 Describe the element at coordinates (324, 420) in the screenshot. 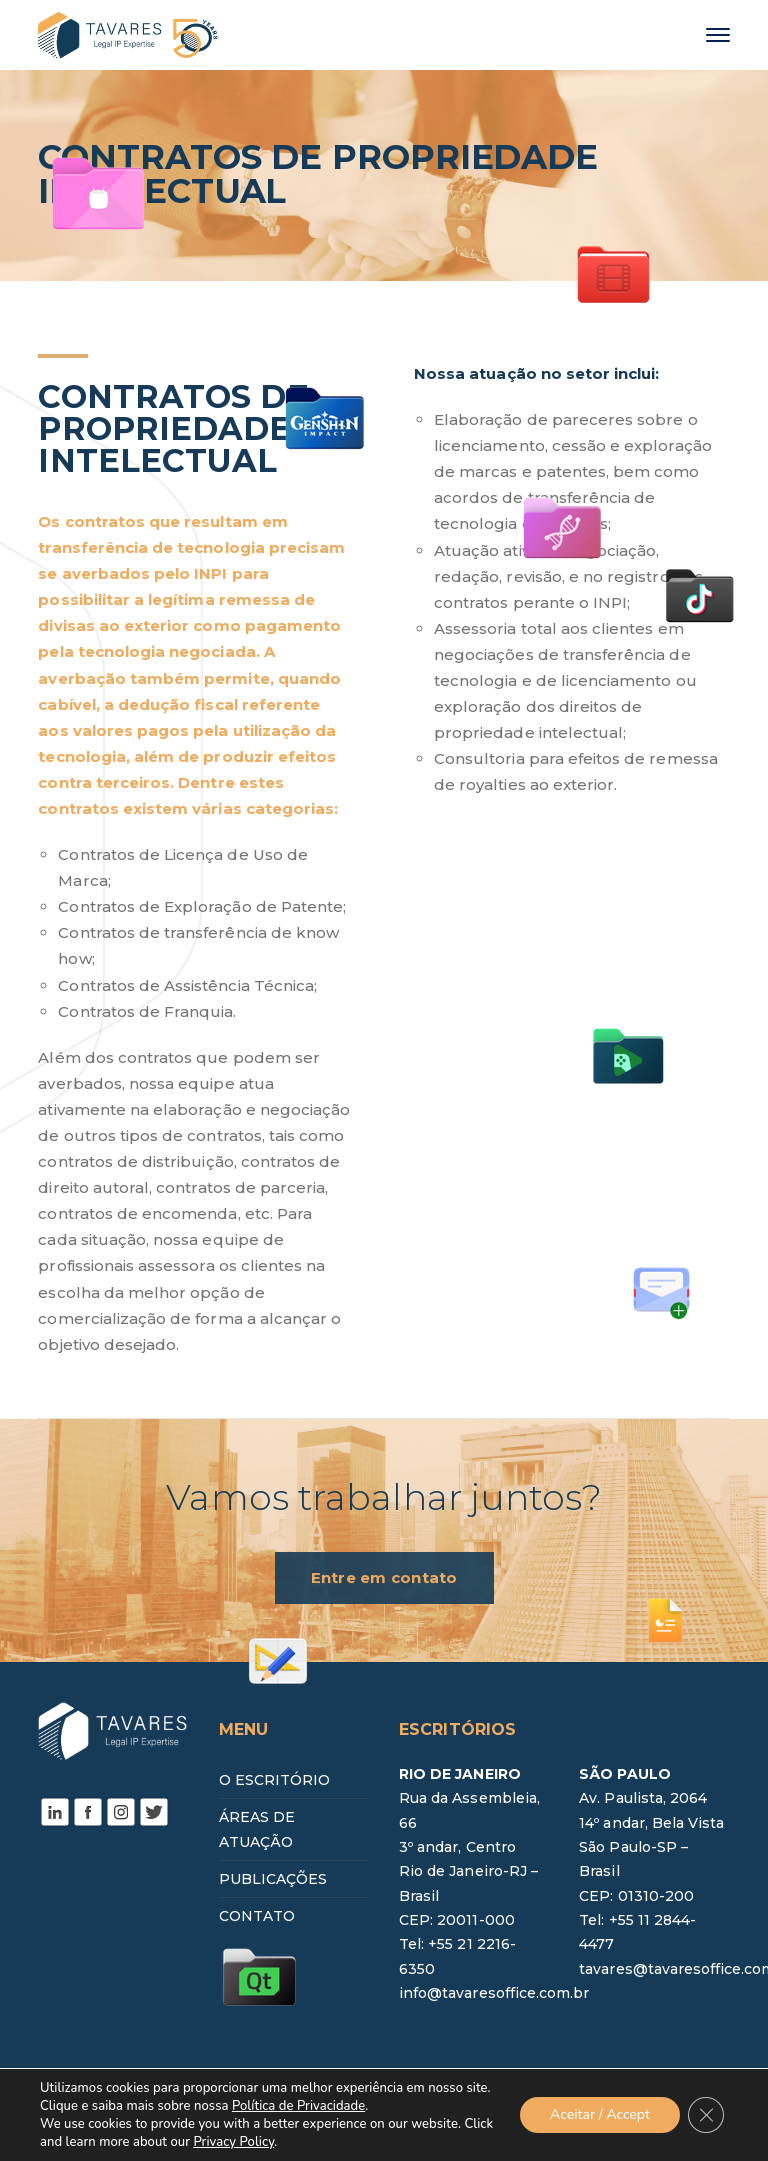

I see `open genshin impact game files folder` at that location.